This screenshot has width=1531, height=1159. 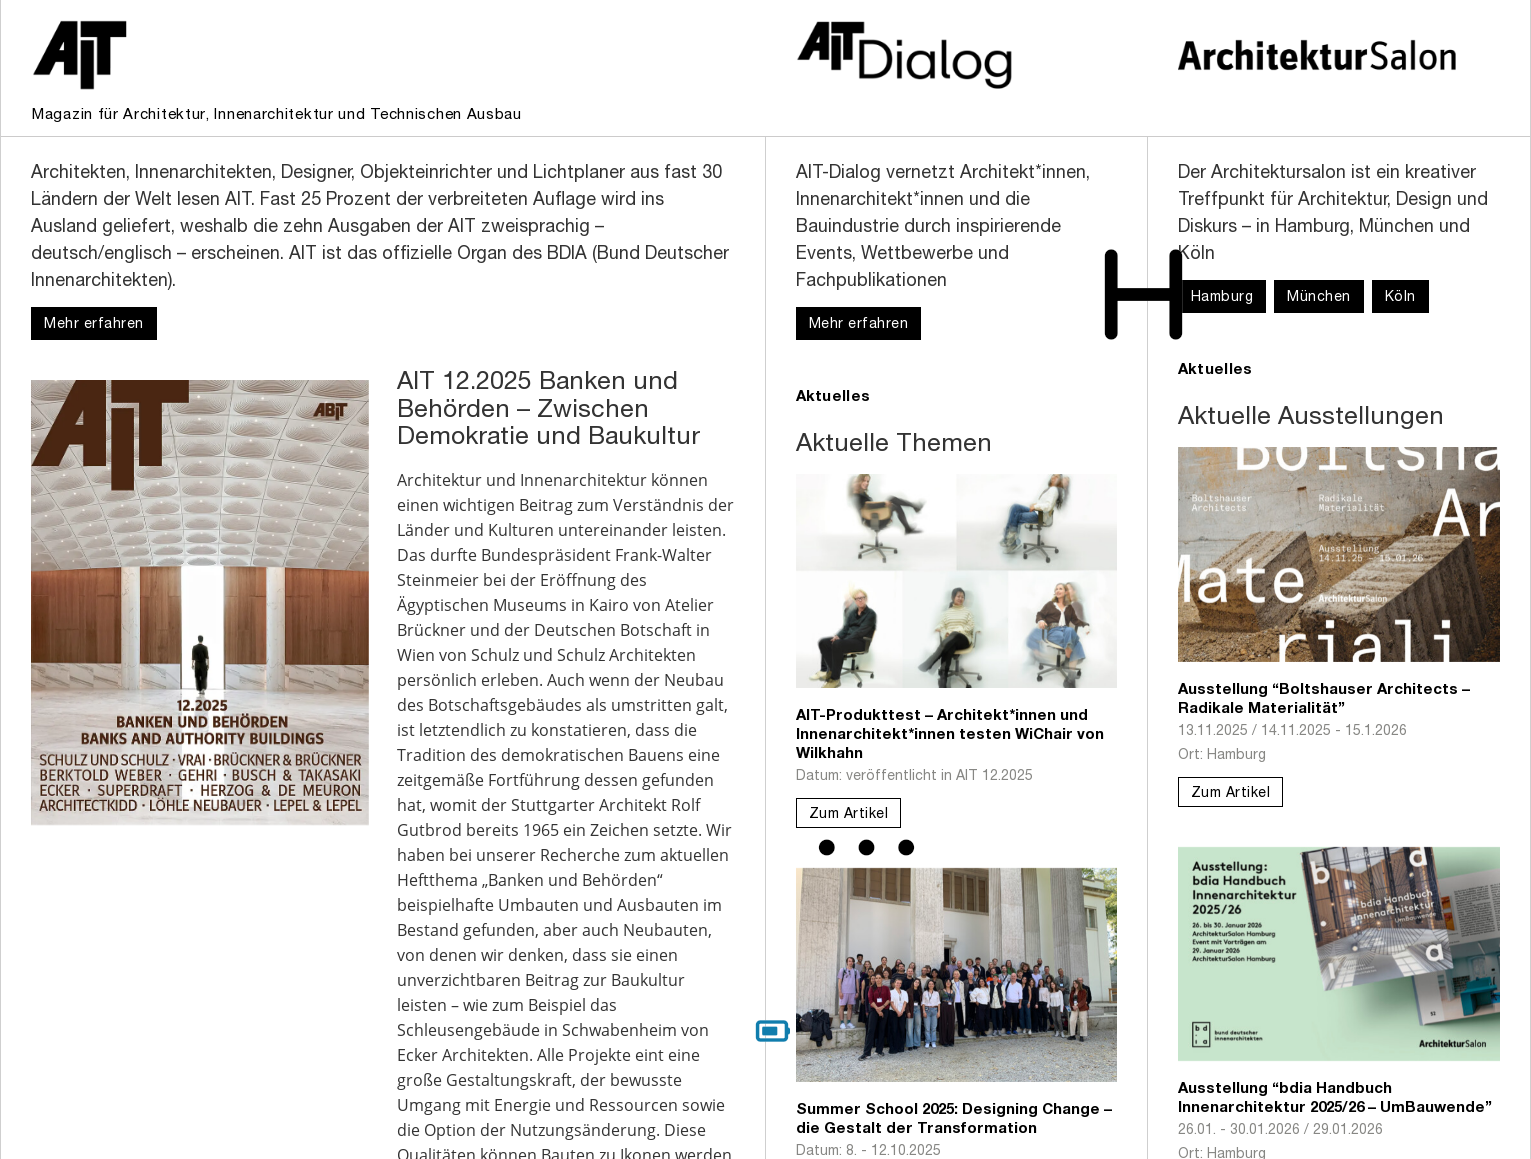 I want to click on indicates a hospital or medical facility nearby, so click(x=1143, y=294).